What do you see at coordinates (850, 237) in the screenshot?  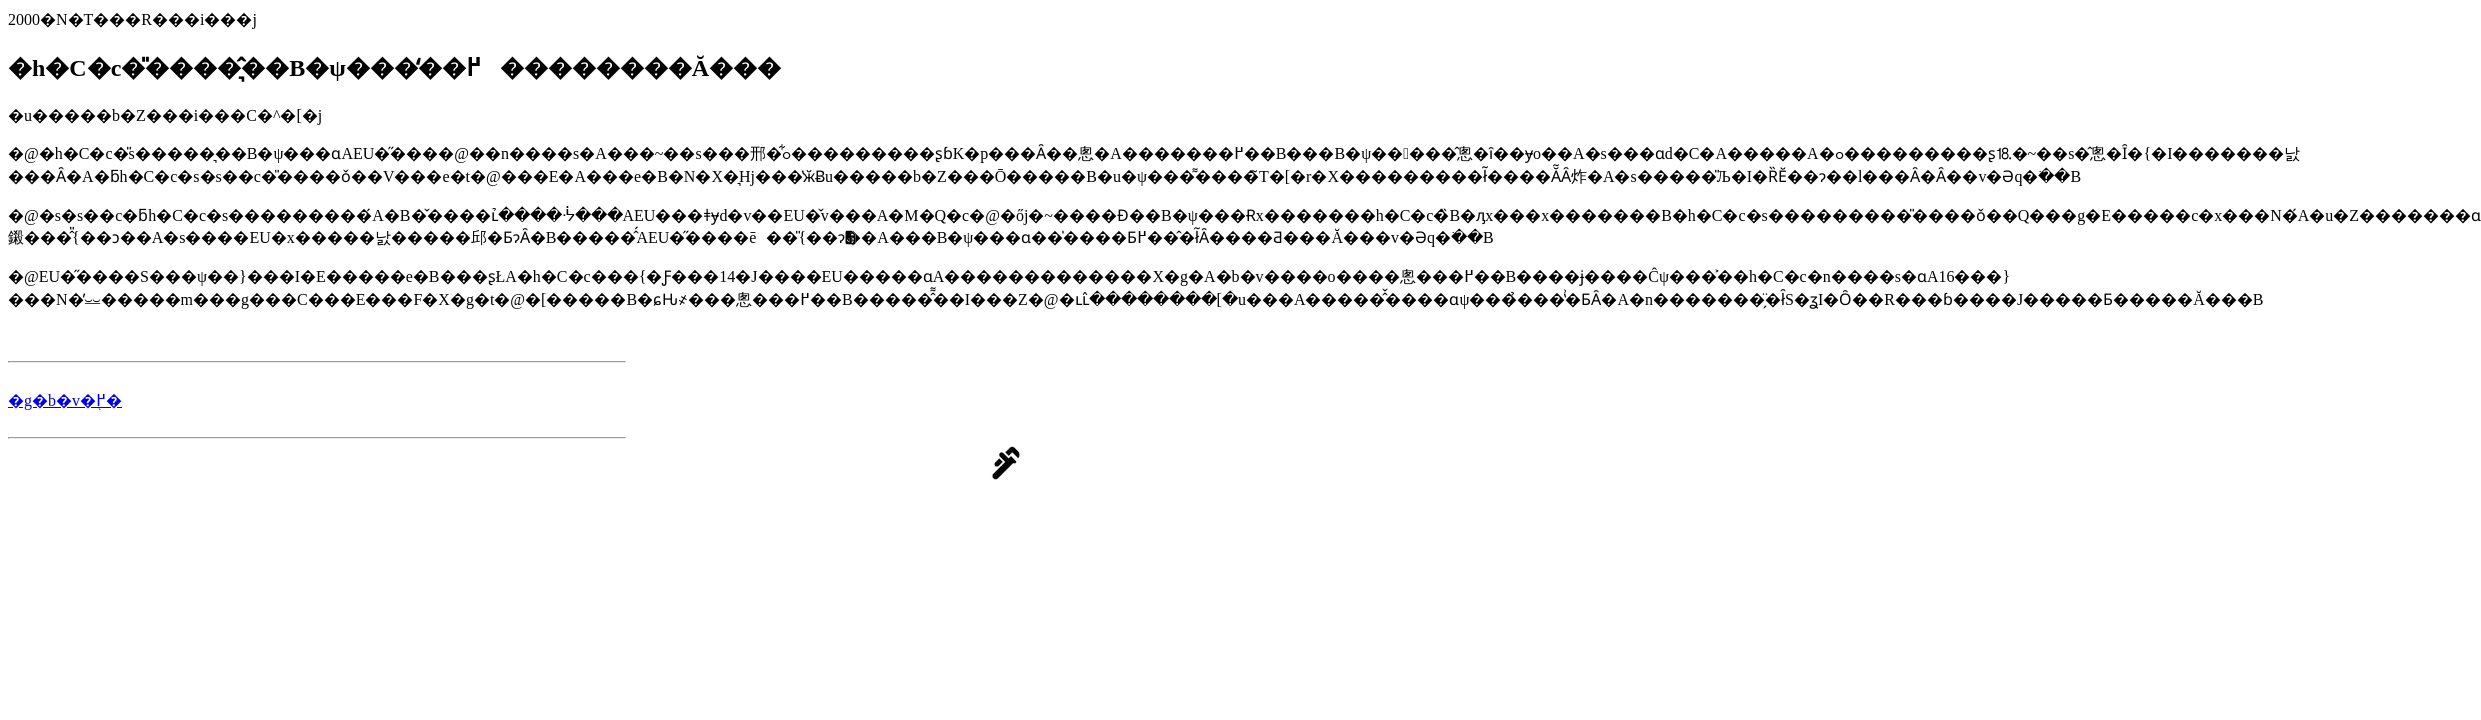 I see `open an audio file` at bounding box center [850, 237].